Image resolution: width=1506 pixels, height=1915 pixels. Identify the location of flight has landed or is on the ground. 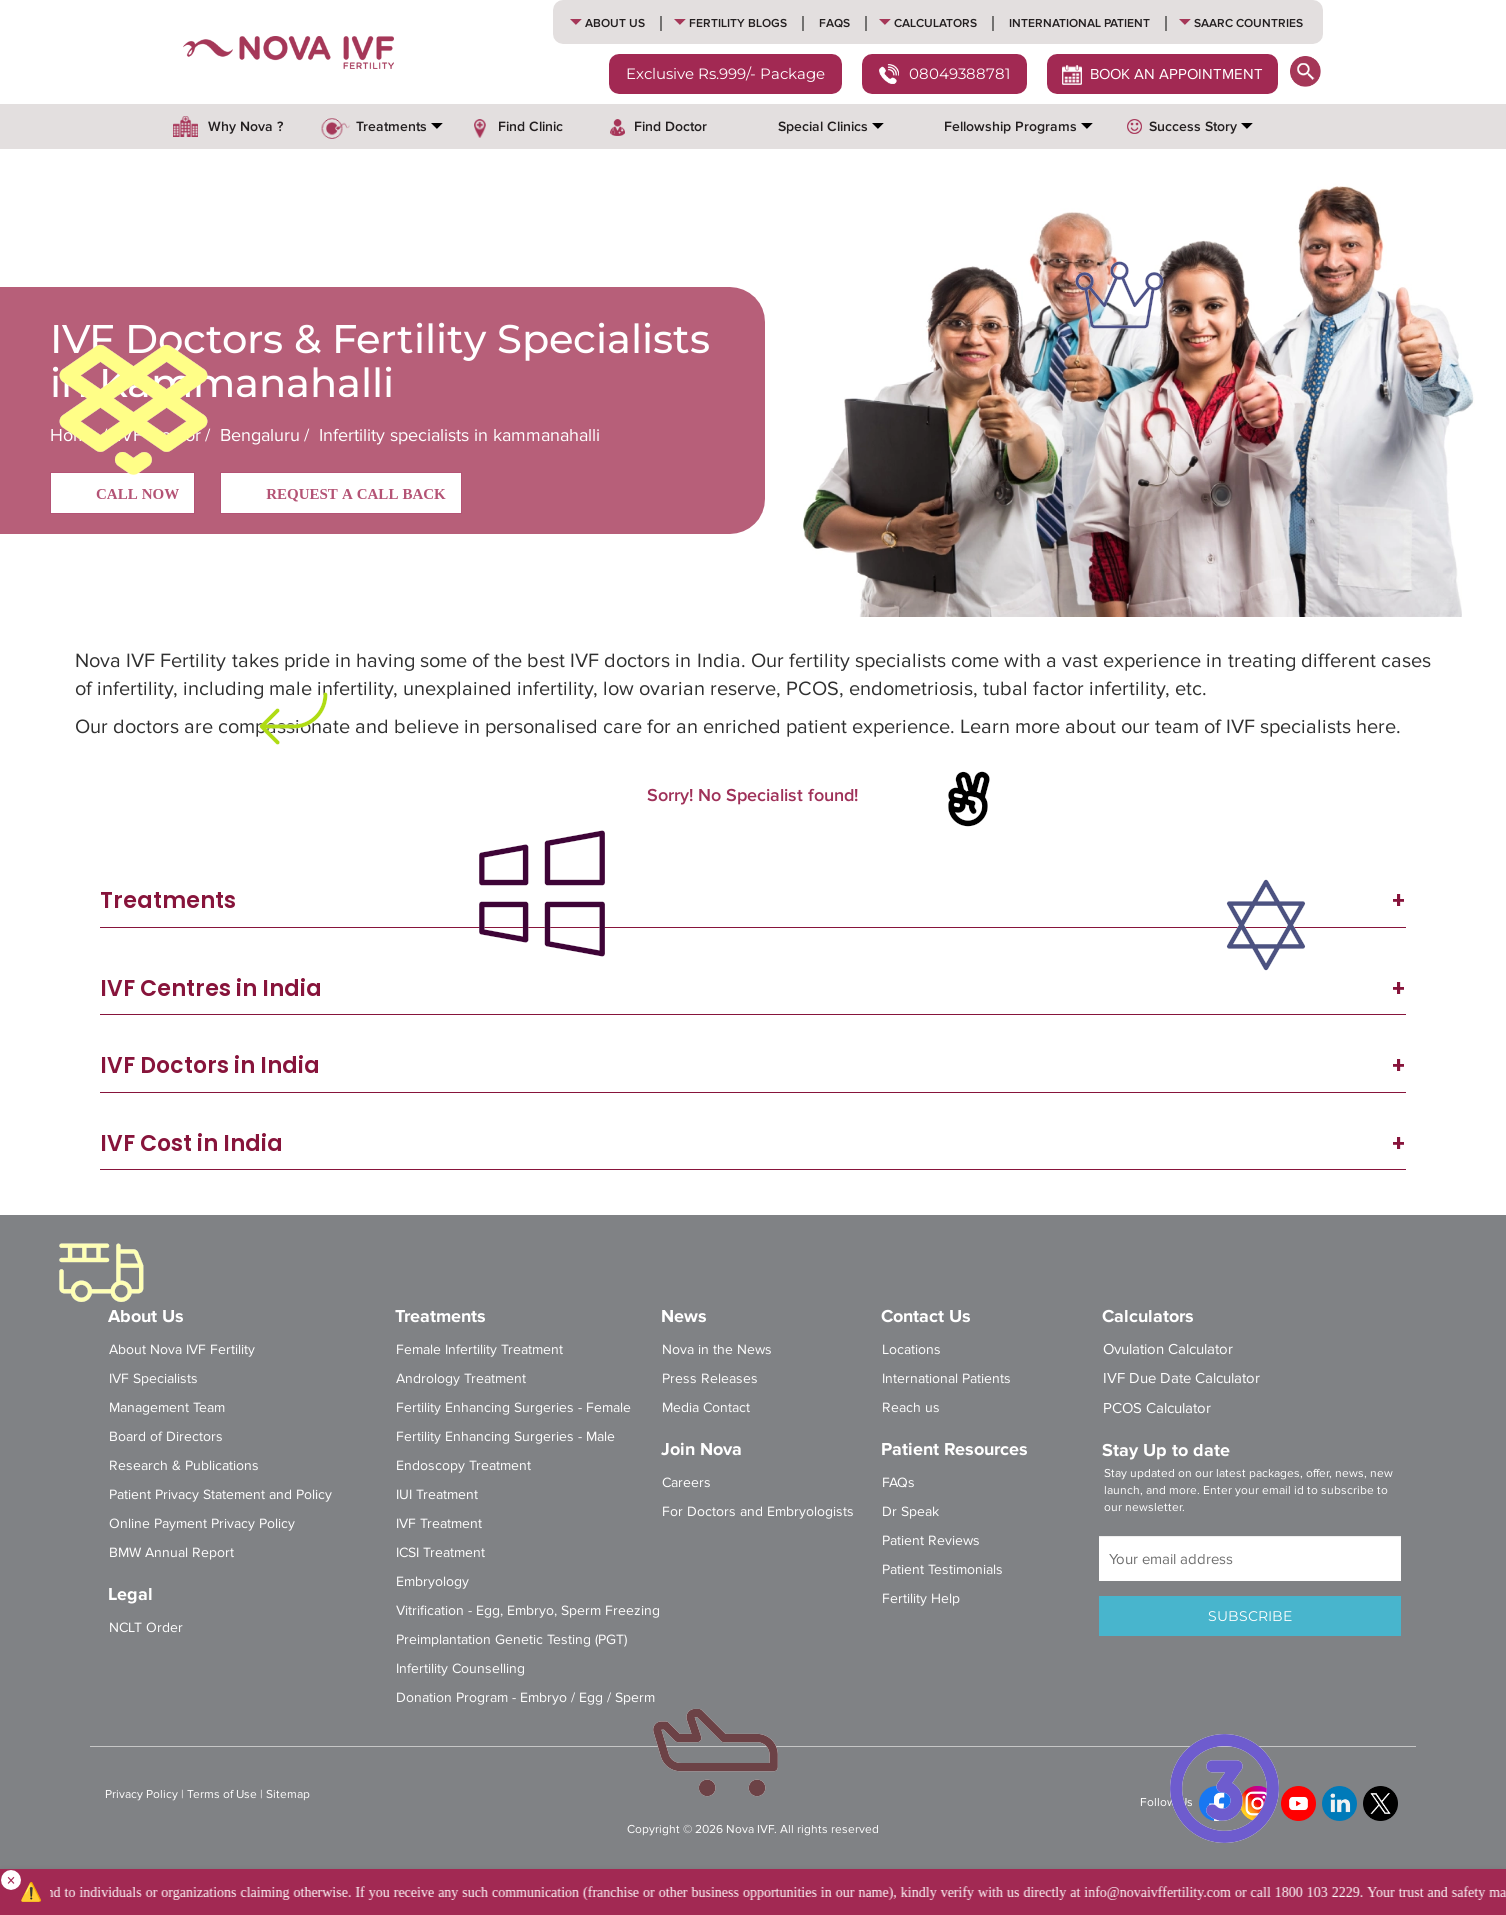
(715, 1750).